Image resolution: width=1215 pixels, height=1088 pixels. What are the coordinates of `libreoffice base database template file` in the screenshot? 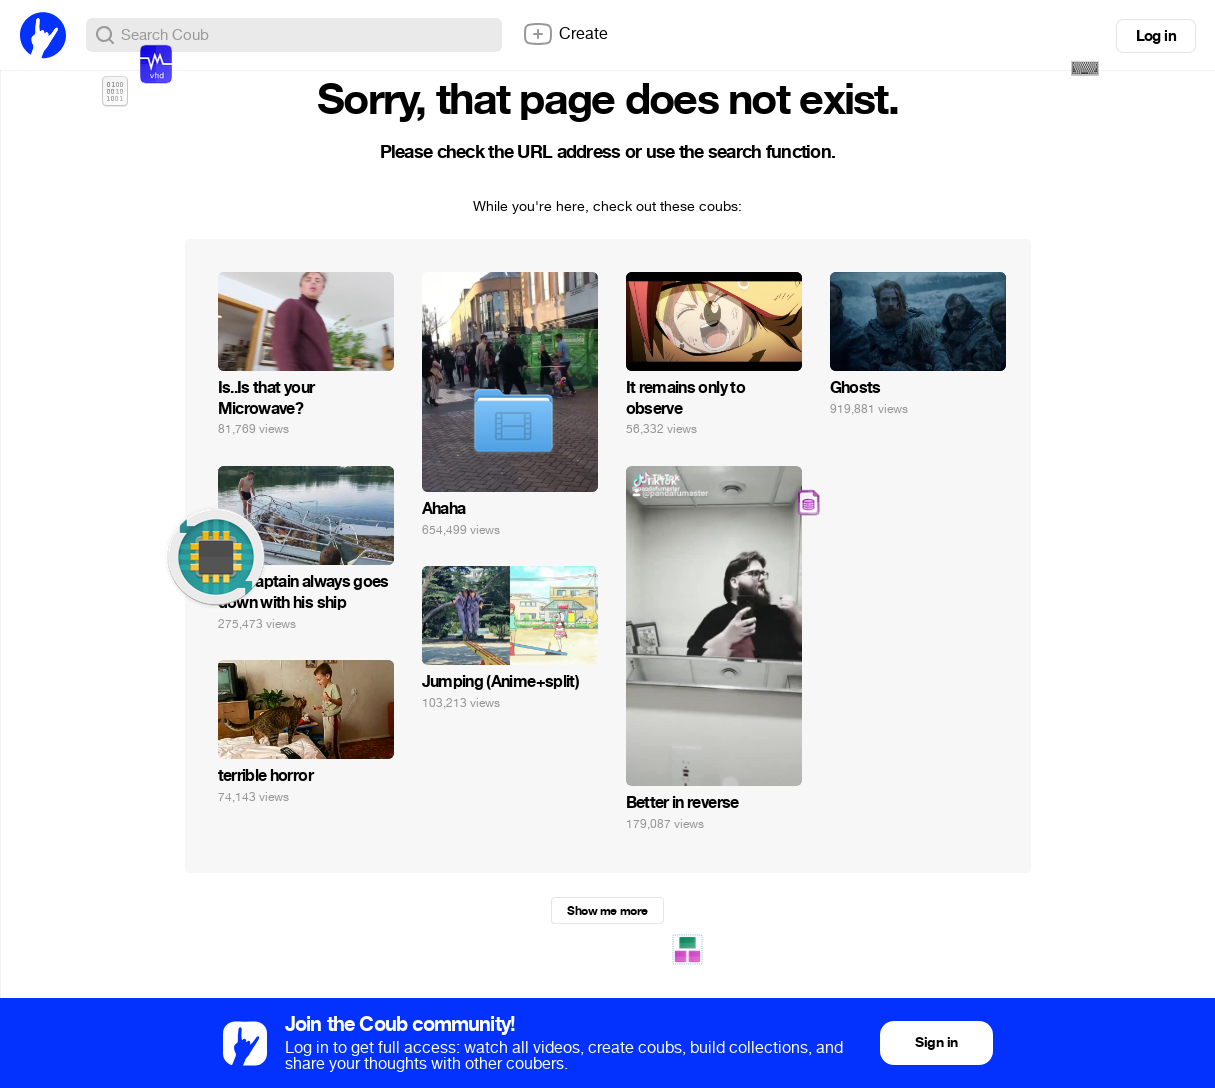 It's located at (808, 502).